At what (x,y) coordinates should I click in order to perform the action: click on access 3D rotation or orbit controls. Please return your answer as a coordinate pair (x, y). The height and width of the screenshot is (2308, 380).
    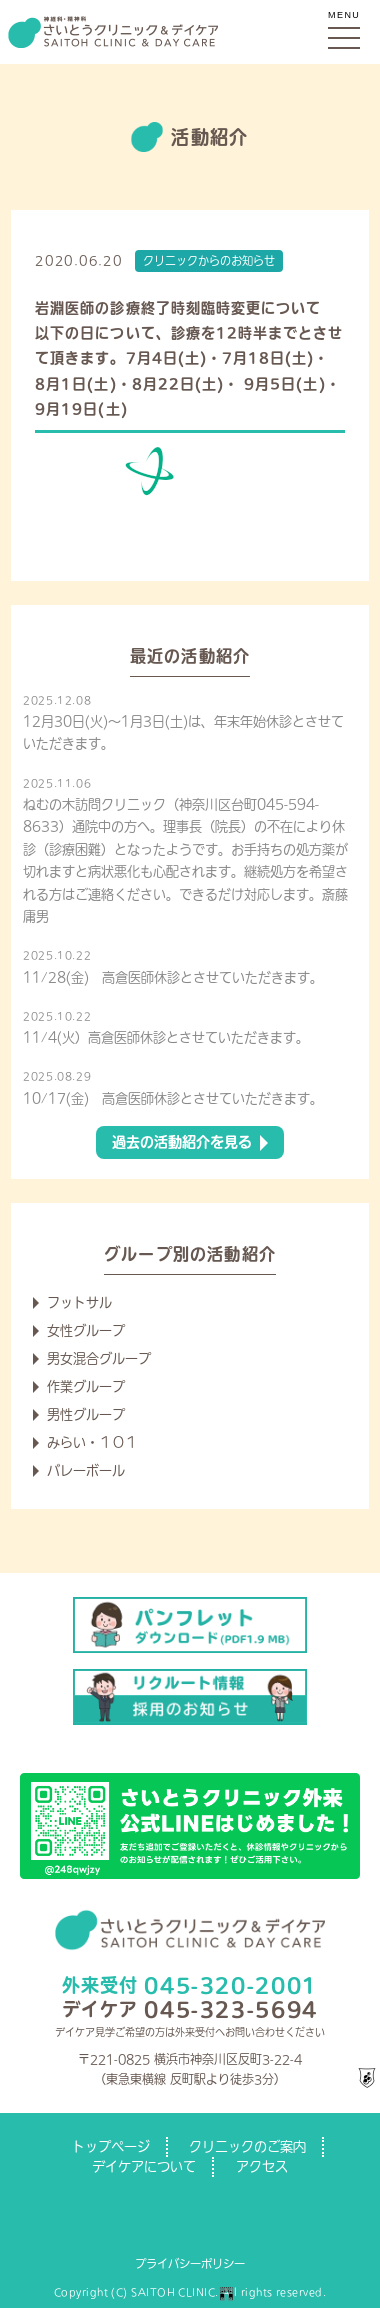
    Looking at the image, I should click on (150, 471).